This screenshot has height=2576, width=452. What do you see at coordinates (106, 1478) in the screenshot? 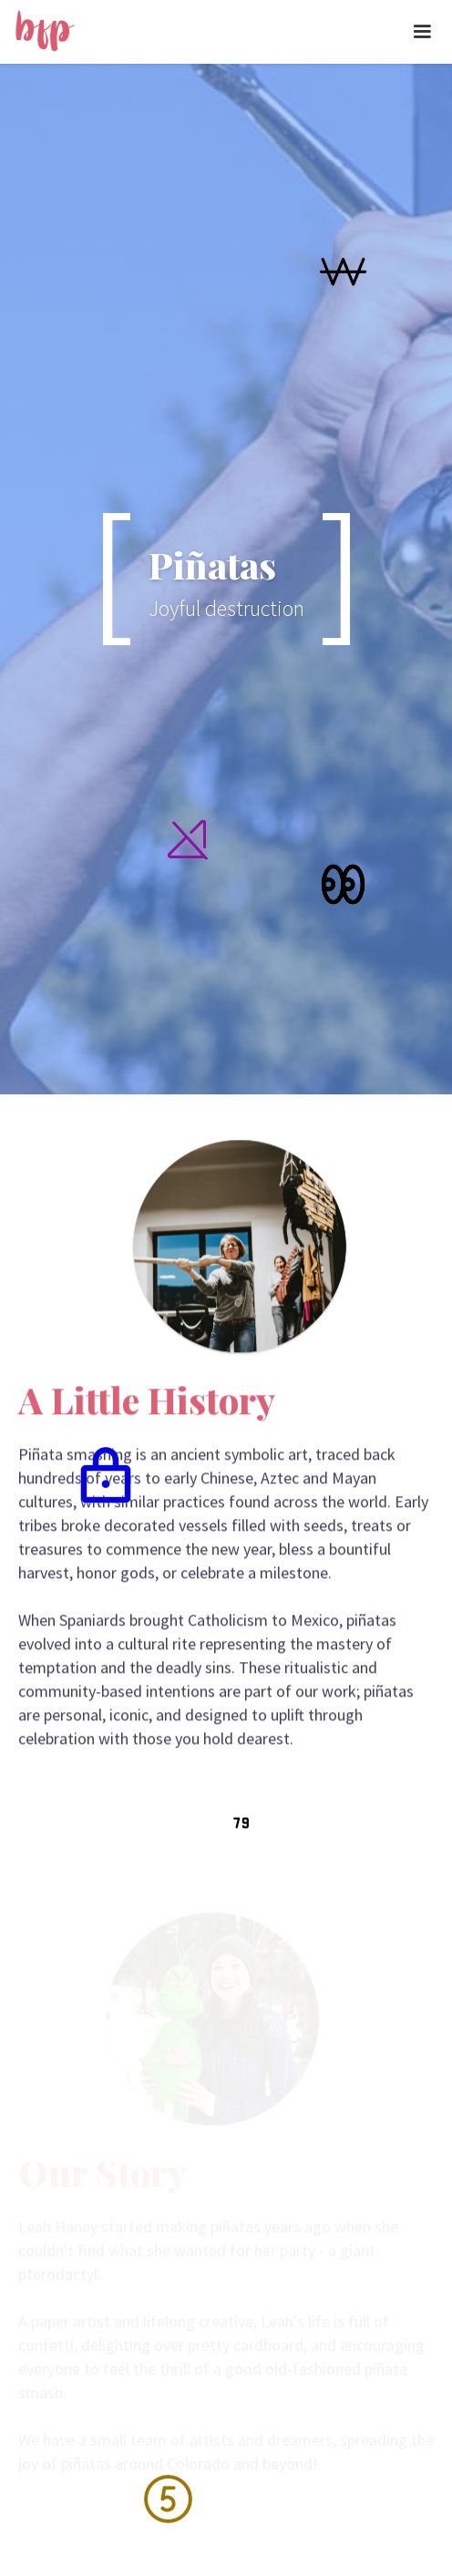
I see `lock or secure this item` at bounding box center [106, 1478].